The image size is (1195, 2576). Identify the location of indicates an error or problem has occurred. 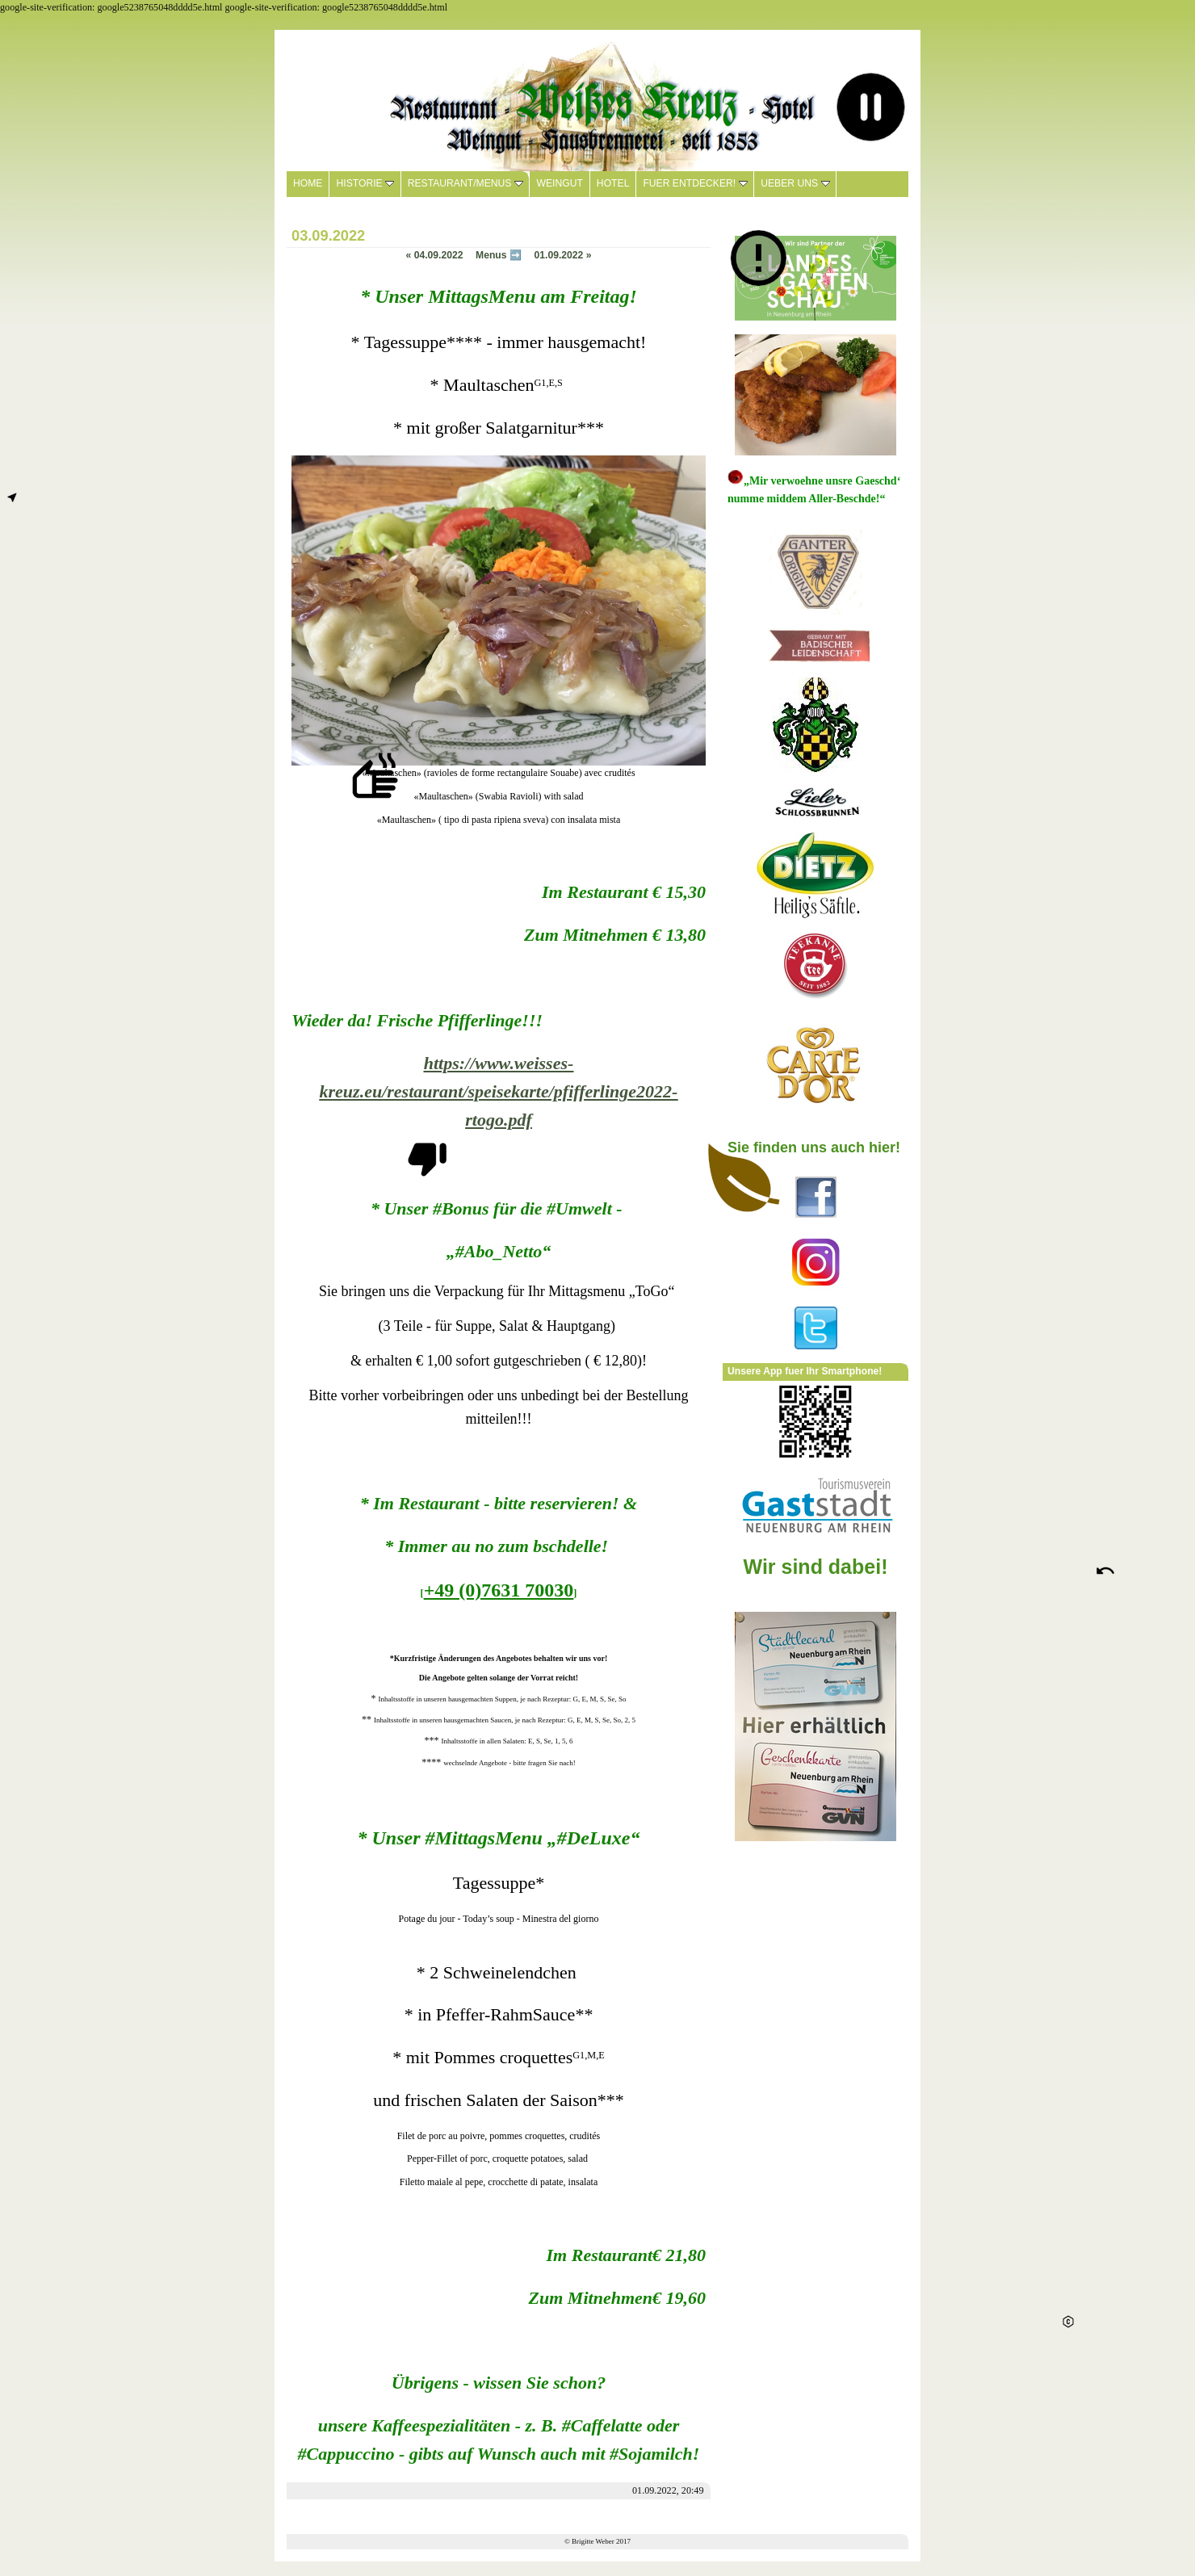
(758, 258).